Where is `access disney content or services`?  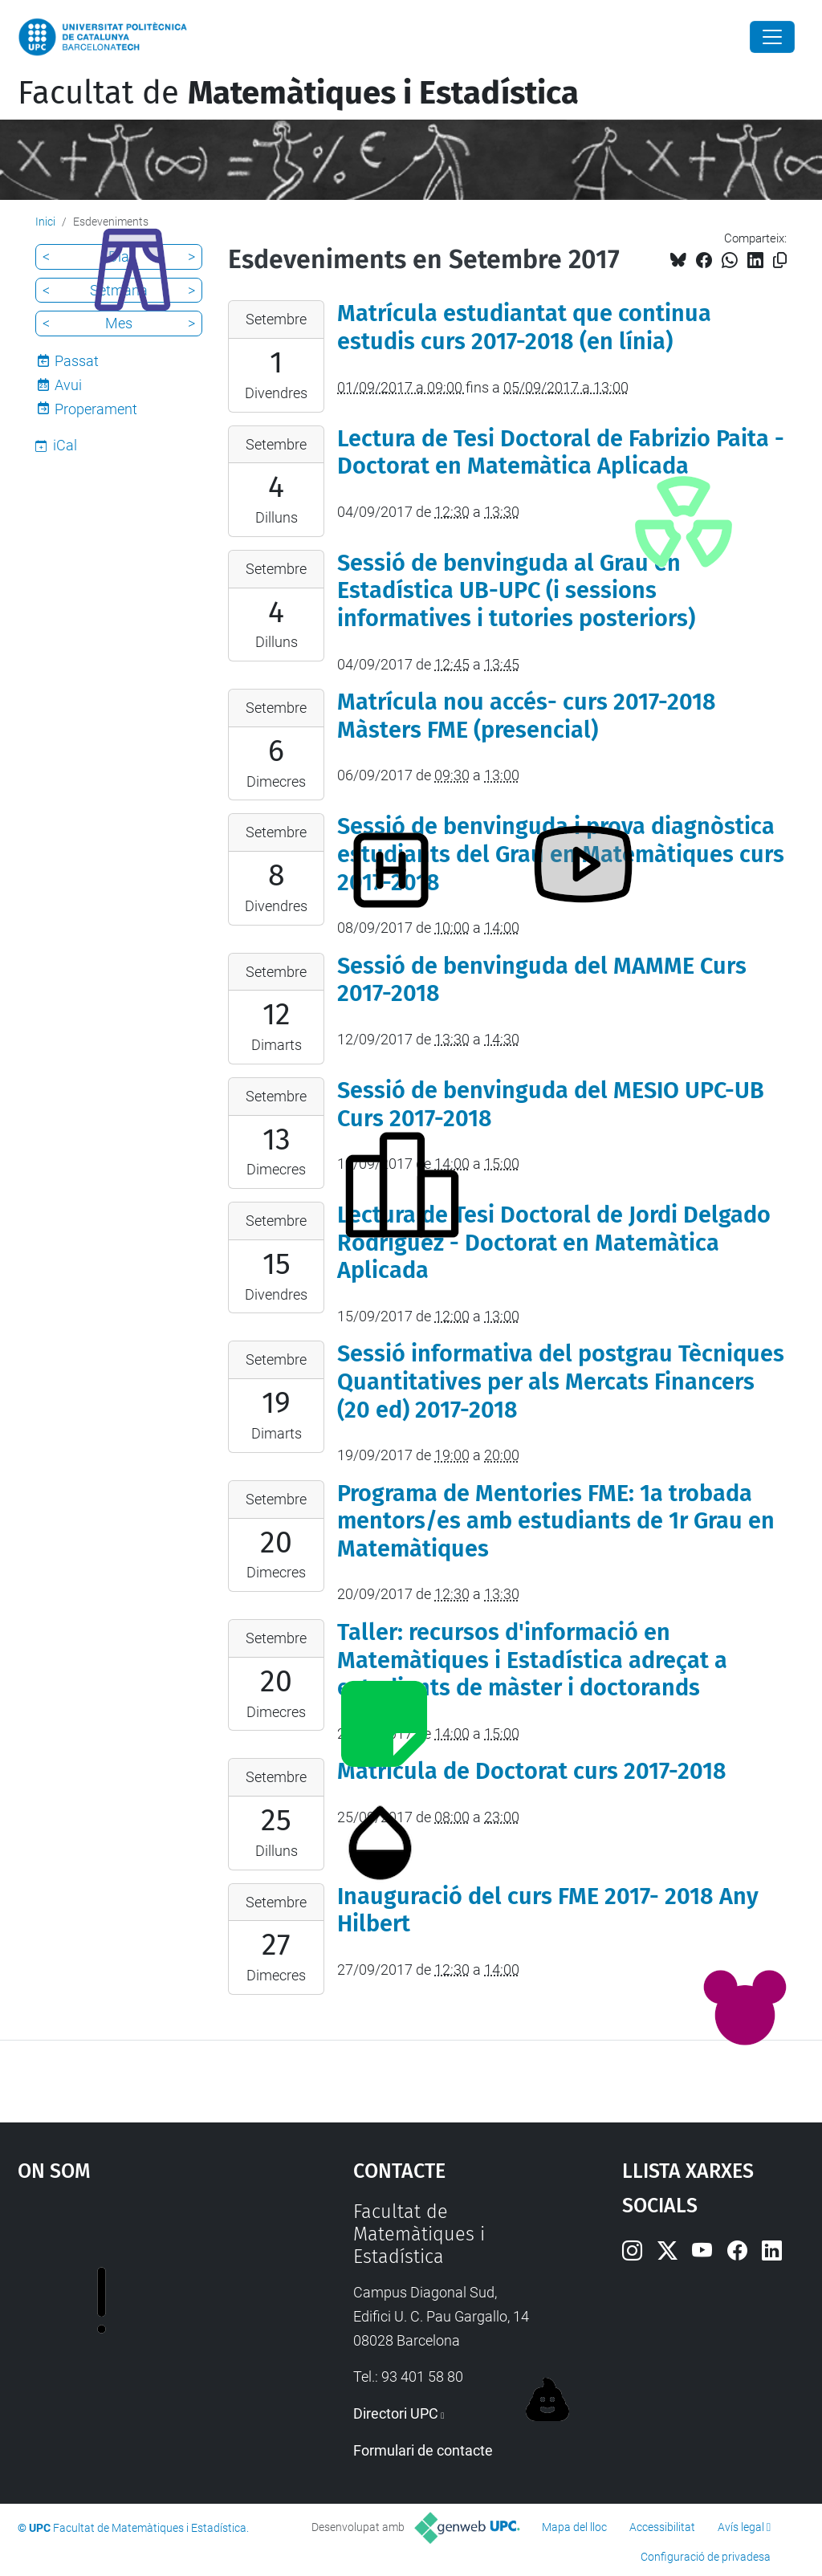 access disney content or services is located at coordinates (745, 2008).